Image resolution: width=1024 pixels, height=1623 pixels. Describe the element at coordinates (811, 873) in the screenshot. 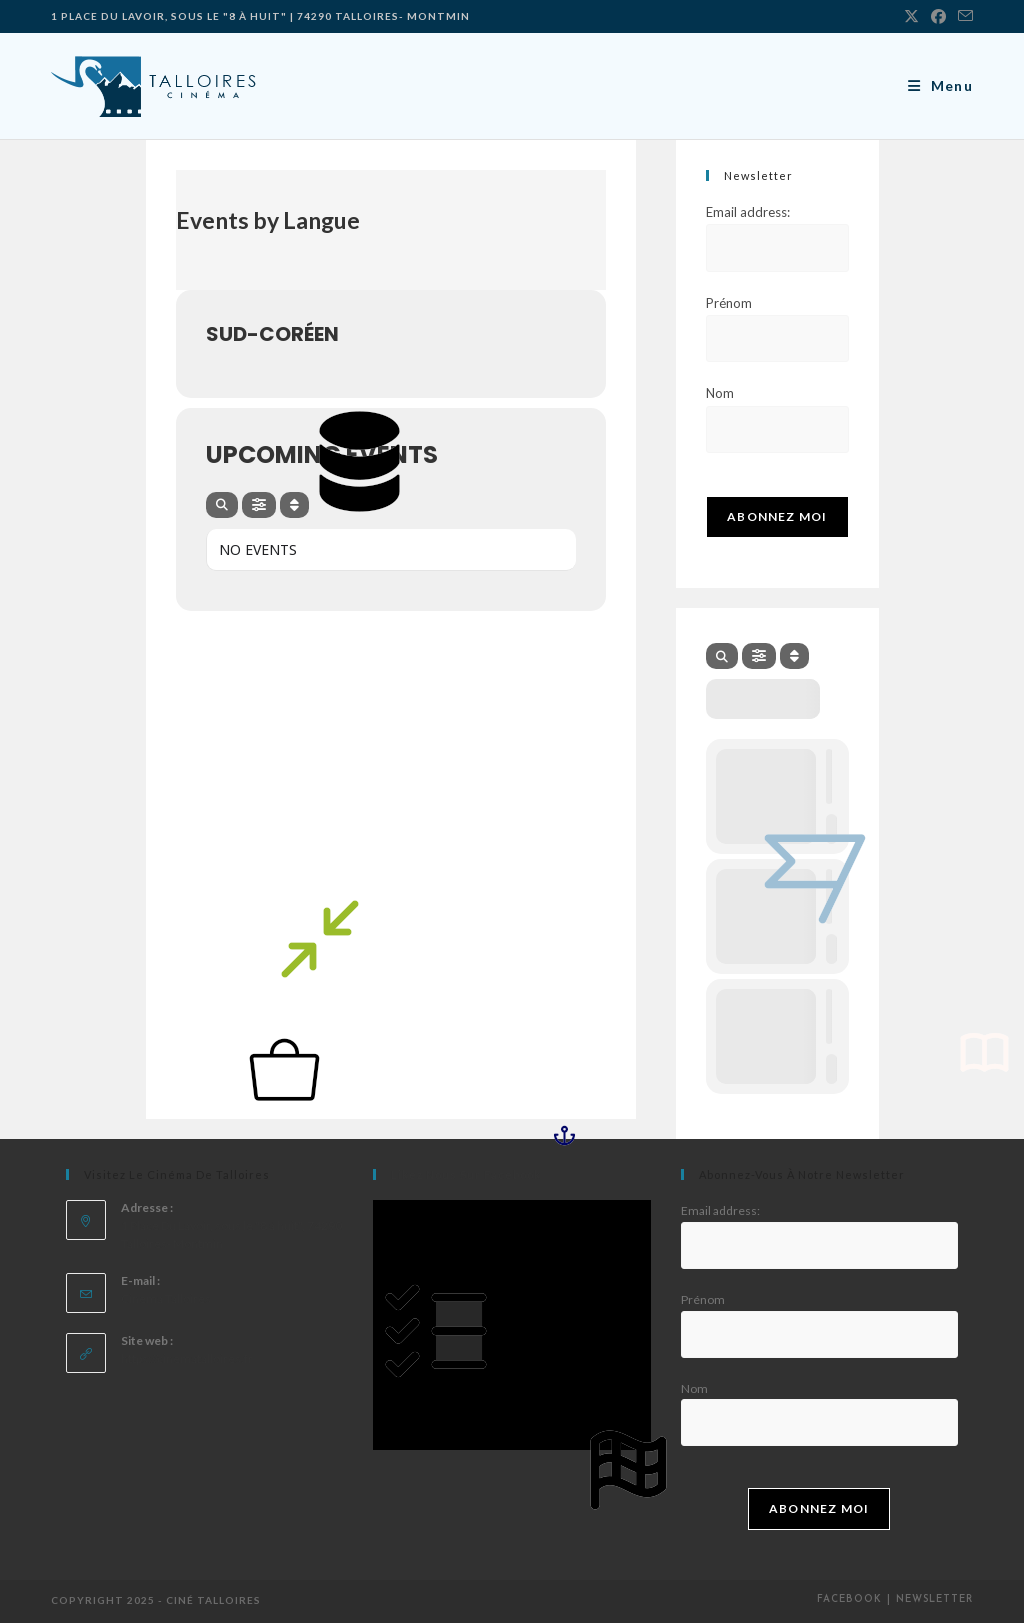

I see `flag or bookmark an item` at that location.